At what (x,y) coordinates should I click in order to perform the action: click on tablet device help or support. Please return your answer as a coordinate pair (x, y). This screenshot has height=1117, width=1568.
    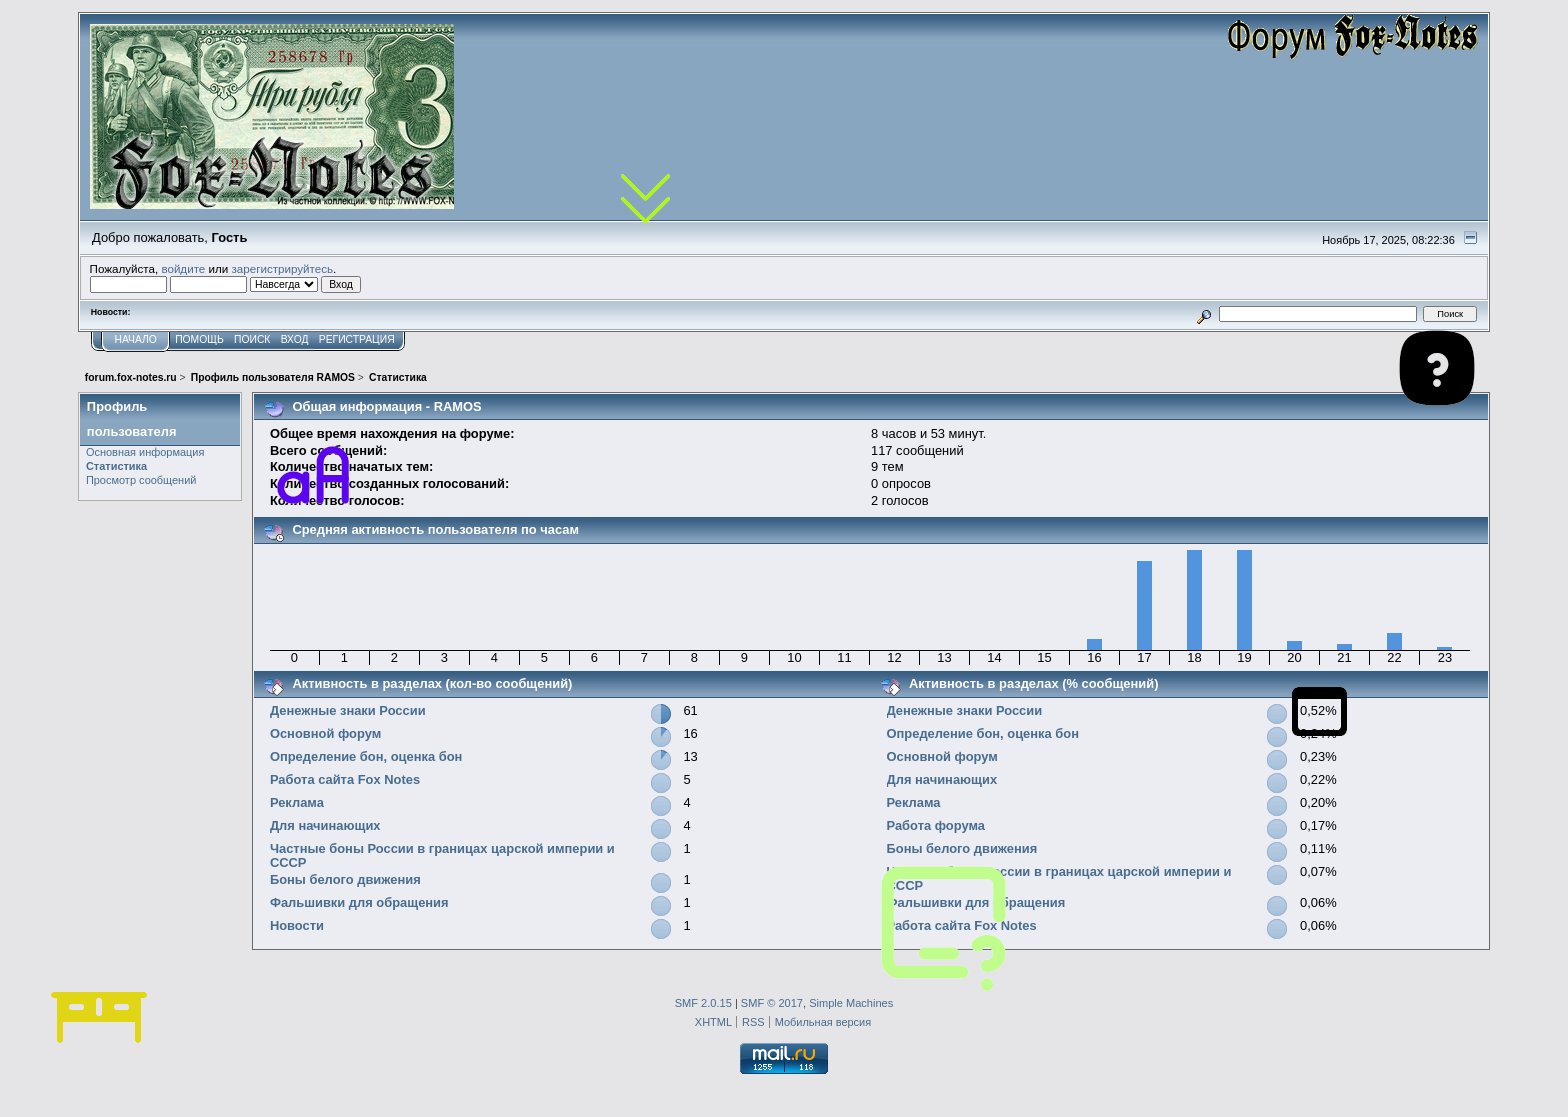
    Looking at the image, I should click on (943, 922).